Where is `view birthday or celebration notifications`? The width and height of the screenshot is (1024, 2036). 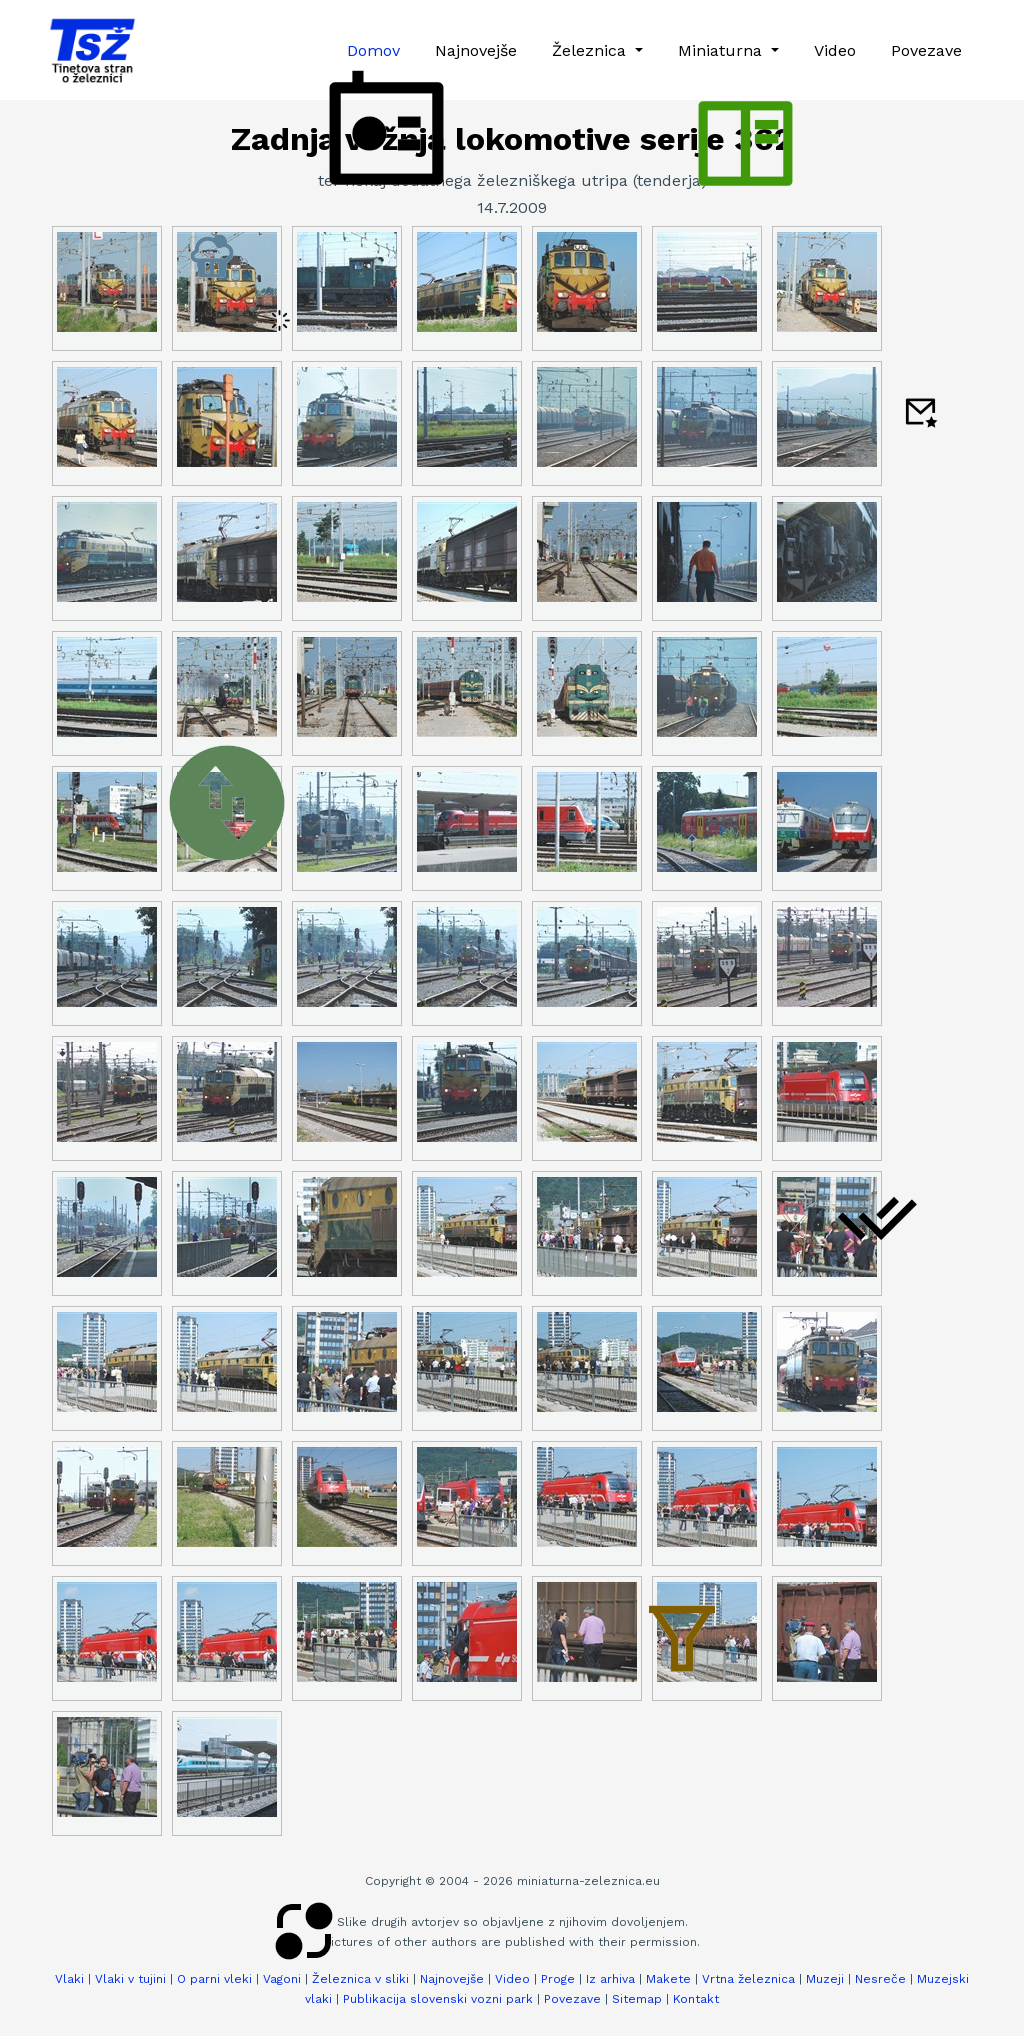 view birthday or celebration notifications is located at coordinates (212, 256).